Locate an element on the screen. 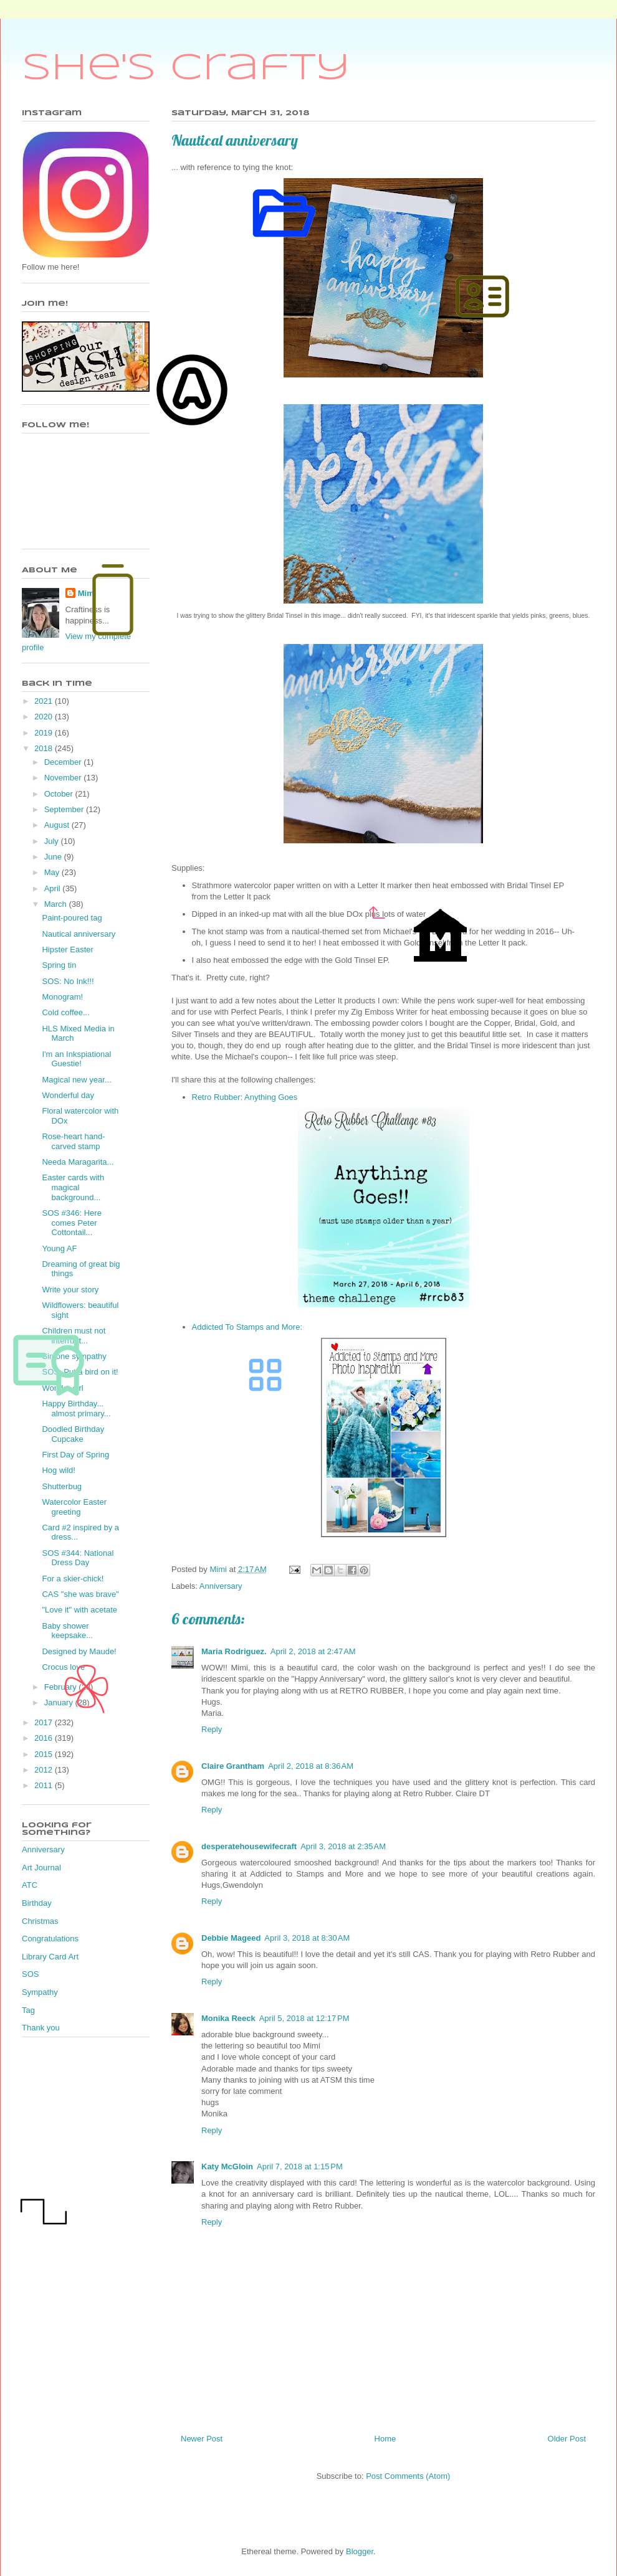  open a folder to view its contents is located at coordinates (282, 212).